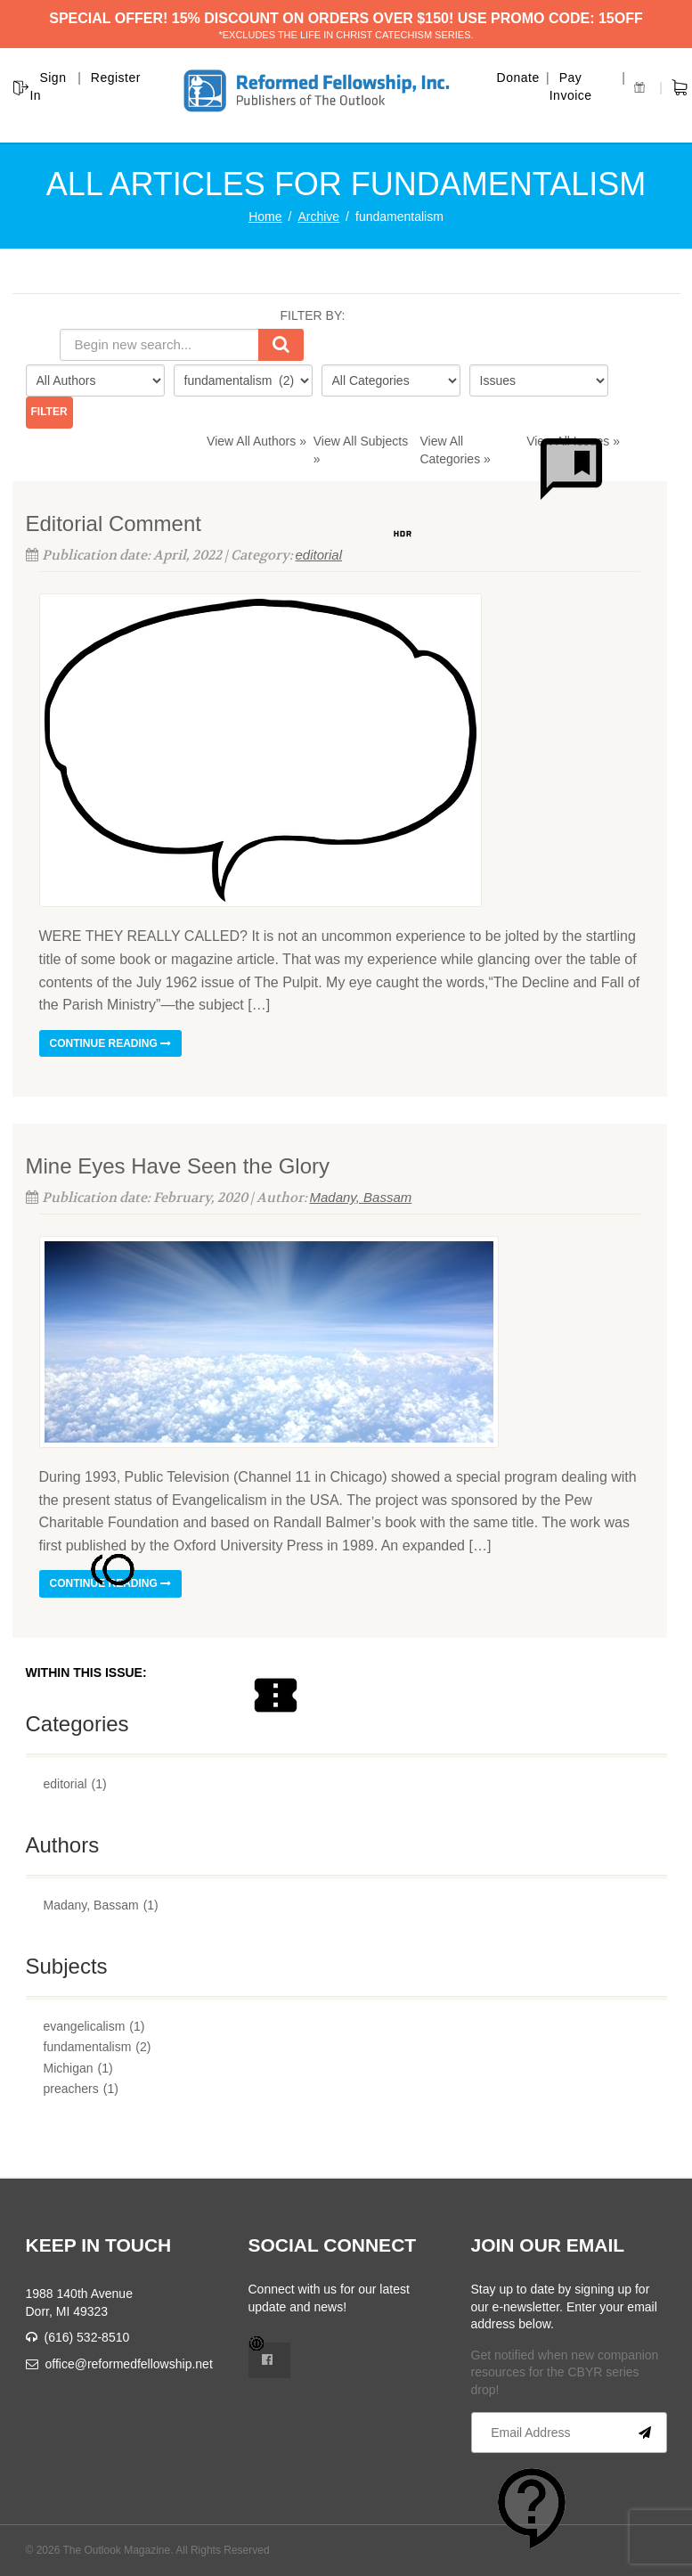 This screenshot has width=692, height=2576. Describe the element at coordinates (403, 534) in the screenshot. I see `HDR mode is currently enabled` at that location.